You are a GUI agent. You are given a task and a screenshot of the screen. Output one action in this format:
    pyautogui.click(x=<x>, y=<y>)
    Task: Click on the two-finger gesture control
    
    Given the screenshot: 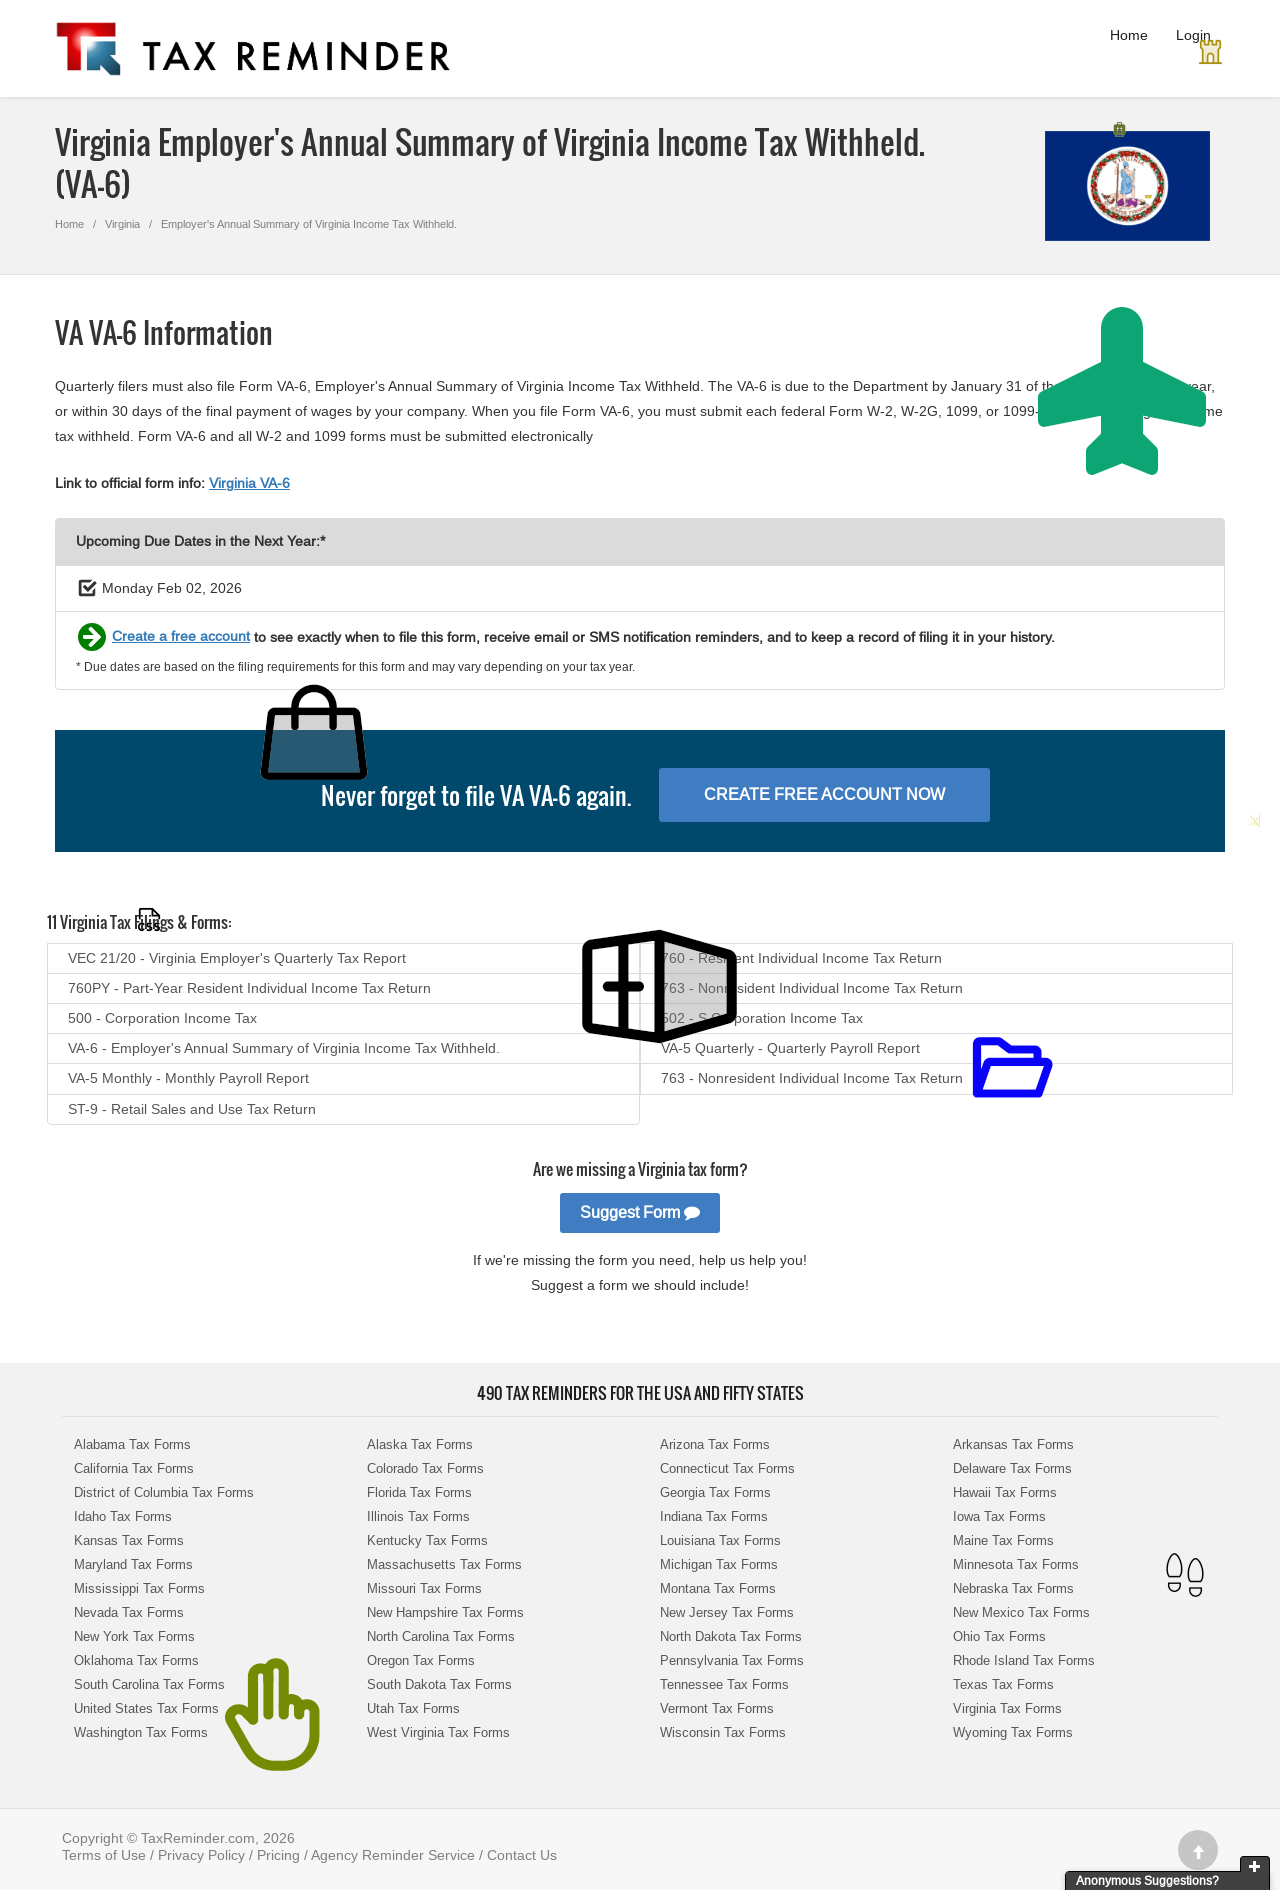 What is the action you would take?
    pyautogui.click(x=273, y=1714)
    